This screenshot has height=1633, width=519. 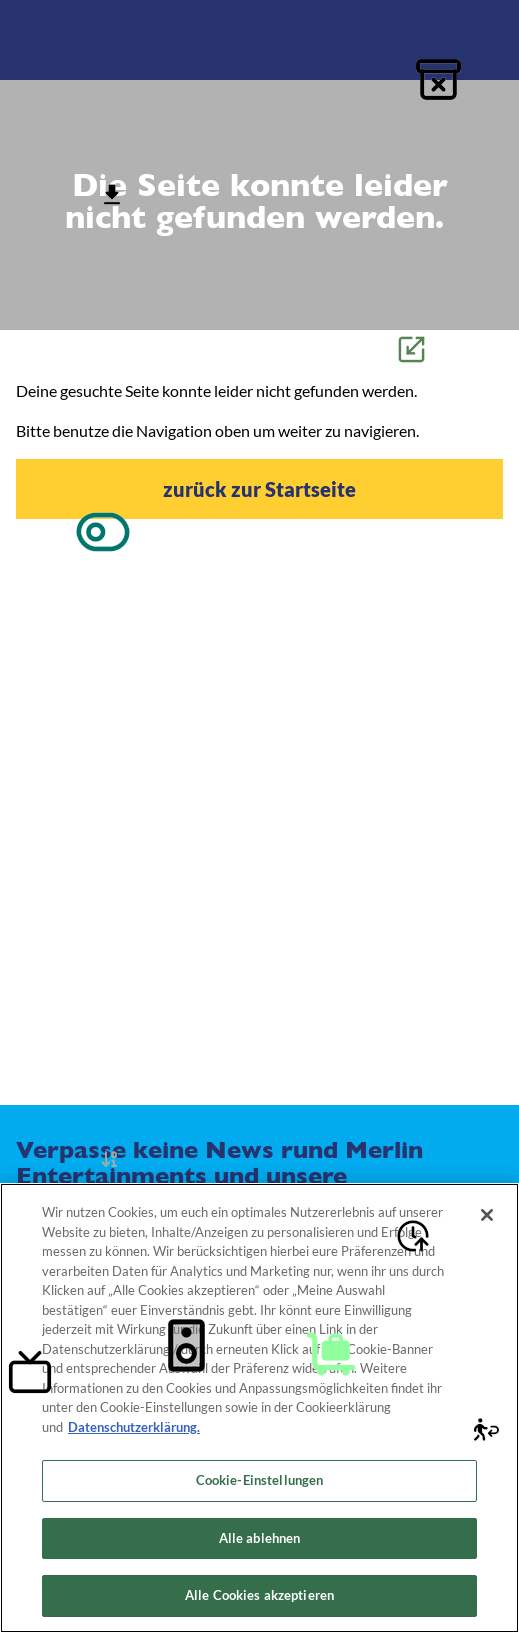 What do you see at coordinates (486, 1429) in the screenshot?
I see `return to starting point of walking route` at bounding box center [486, 1429].